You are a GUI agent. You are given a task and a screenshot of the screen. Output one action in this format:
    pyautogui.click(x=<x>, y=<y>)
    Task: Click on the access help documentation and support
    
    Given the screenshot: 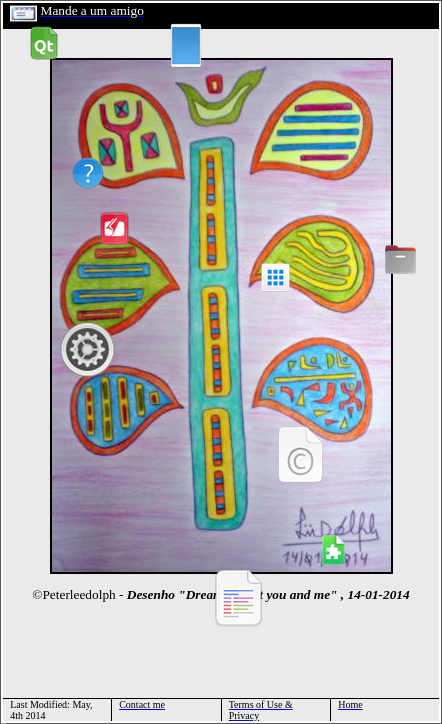 What is the action you would take?
    pyautogui.click(x=88, y=173)
    